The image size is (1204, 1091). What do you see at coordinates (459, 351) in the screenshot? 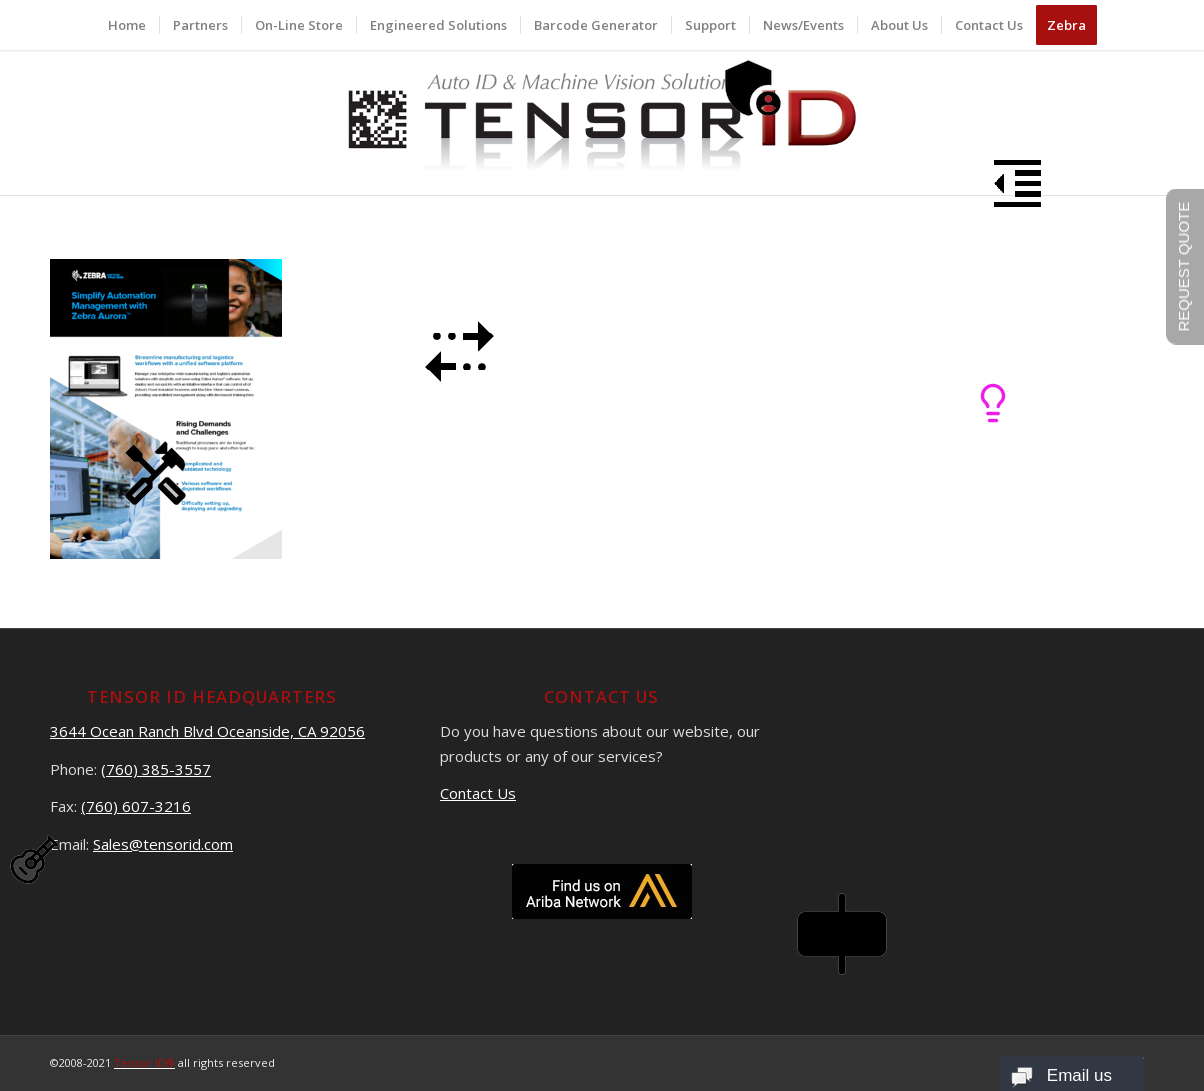
I see `indicates multiple stops on a route` at bounding box center [459, 351].